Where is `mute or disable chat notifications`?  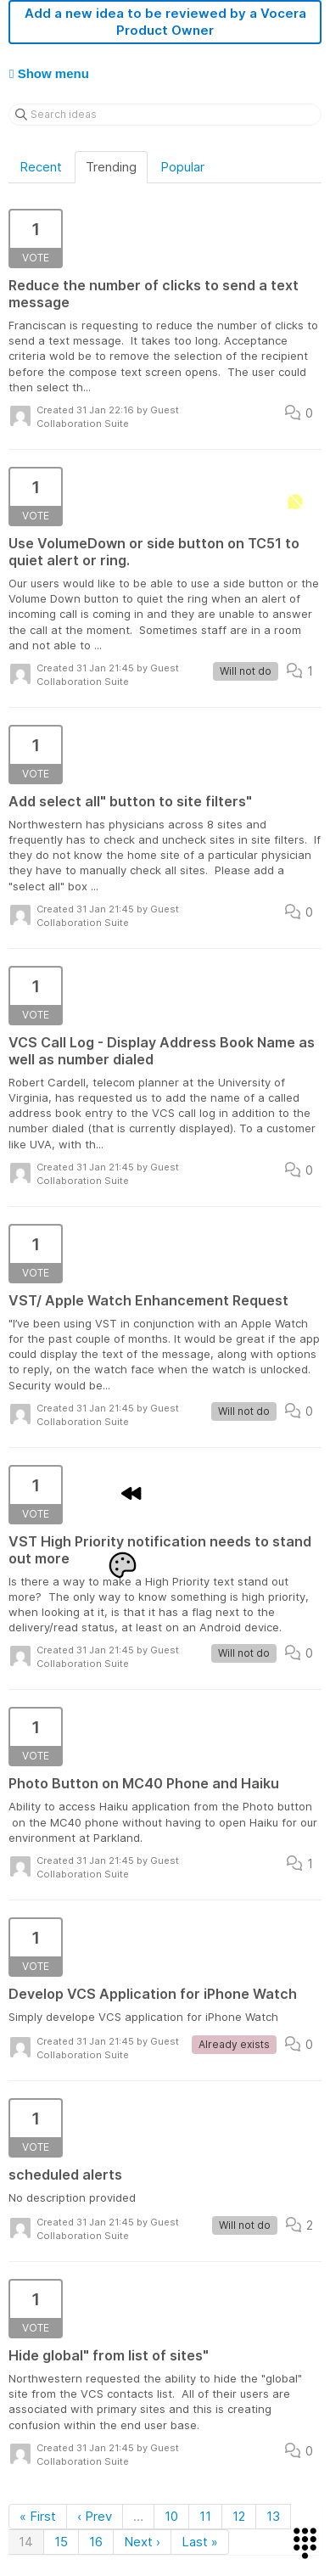 mute or disable chat notifications is located at coordinates (295, 502).